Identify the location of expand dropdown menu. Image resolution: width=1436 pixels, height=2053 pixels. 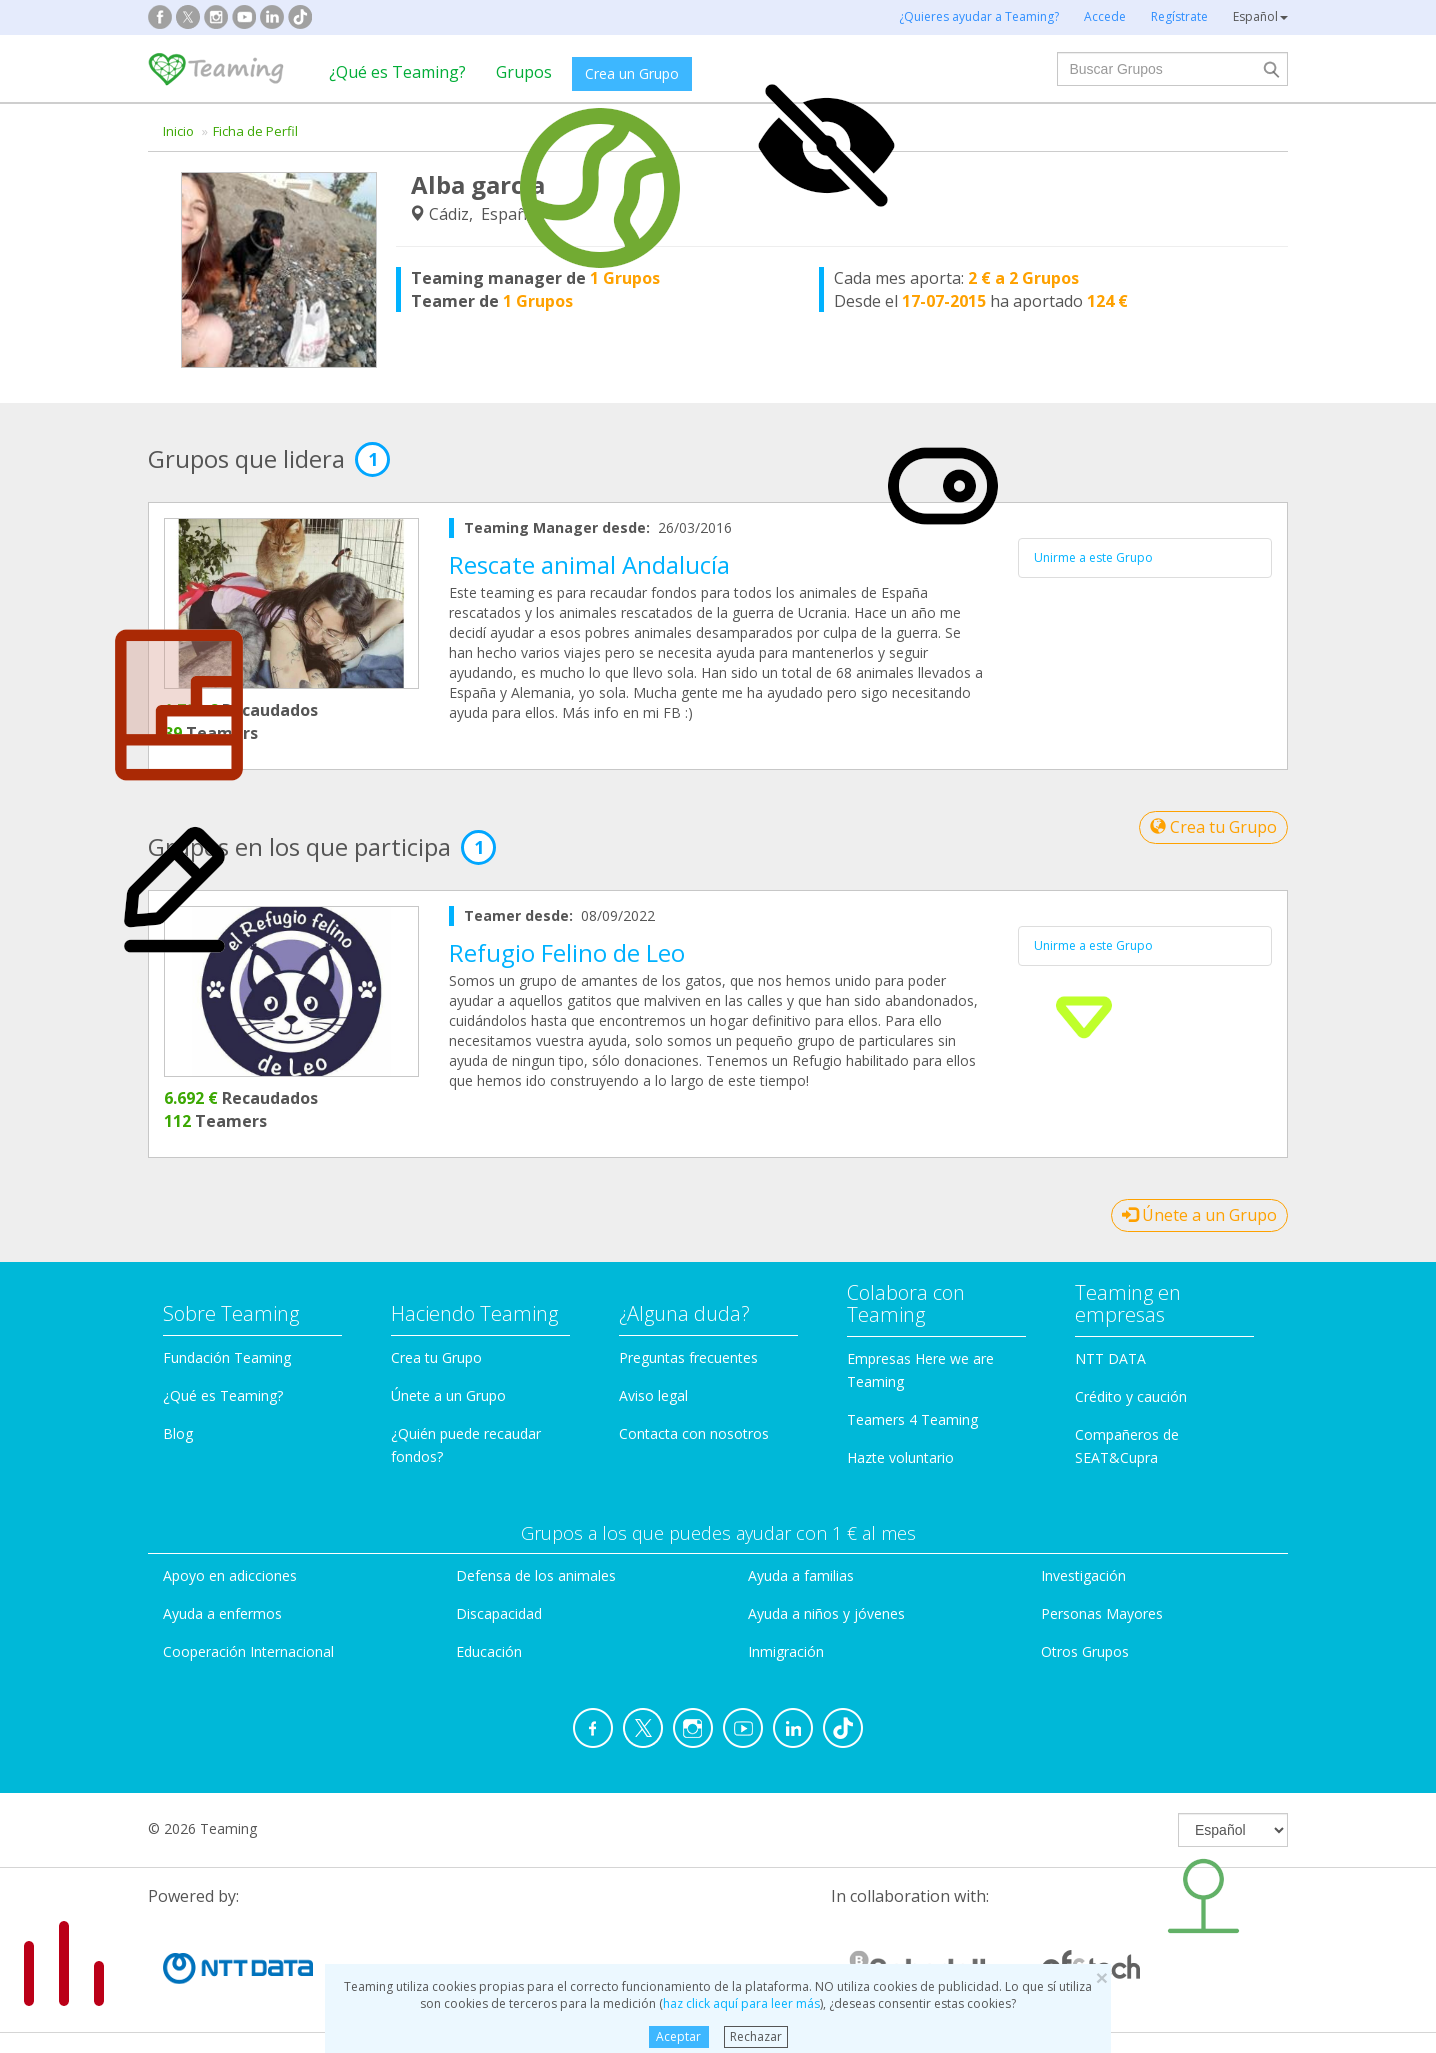
(1084, 1015).